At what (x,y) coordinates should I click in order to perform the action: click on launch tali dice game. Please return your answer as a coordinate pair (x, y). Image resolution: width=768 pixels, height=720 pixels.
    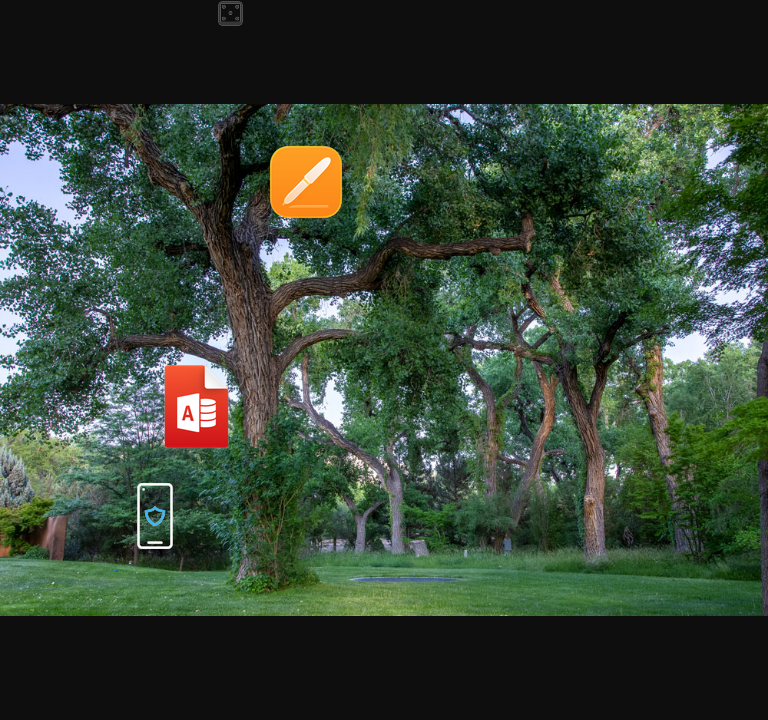
    Looking at the image, I should click on (230, 13).